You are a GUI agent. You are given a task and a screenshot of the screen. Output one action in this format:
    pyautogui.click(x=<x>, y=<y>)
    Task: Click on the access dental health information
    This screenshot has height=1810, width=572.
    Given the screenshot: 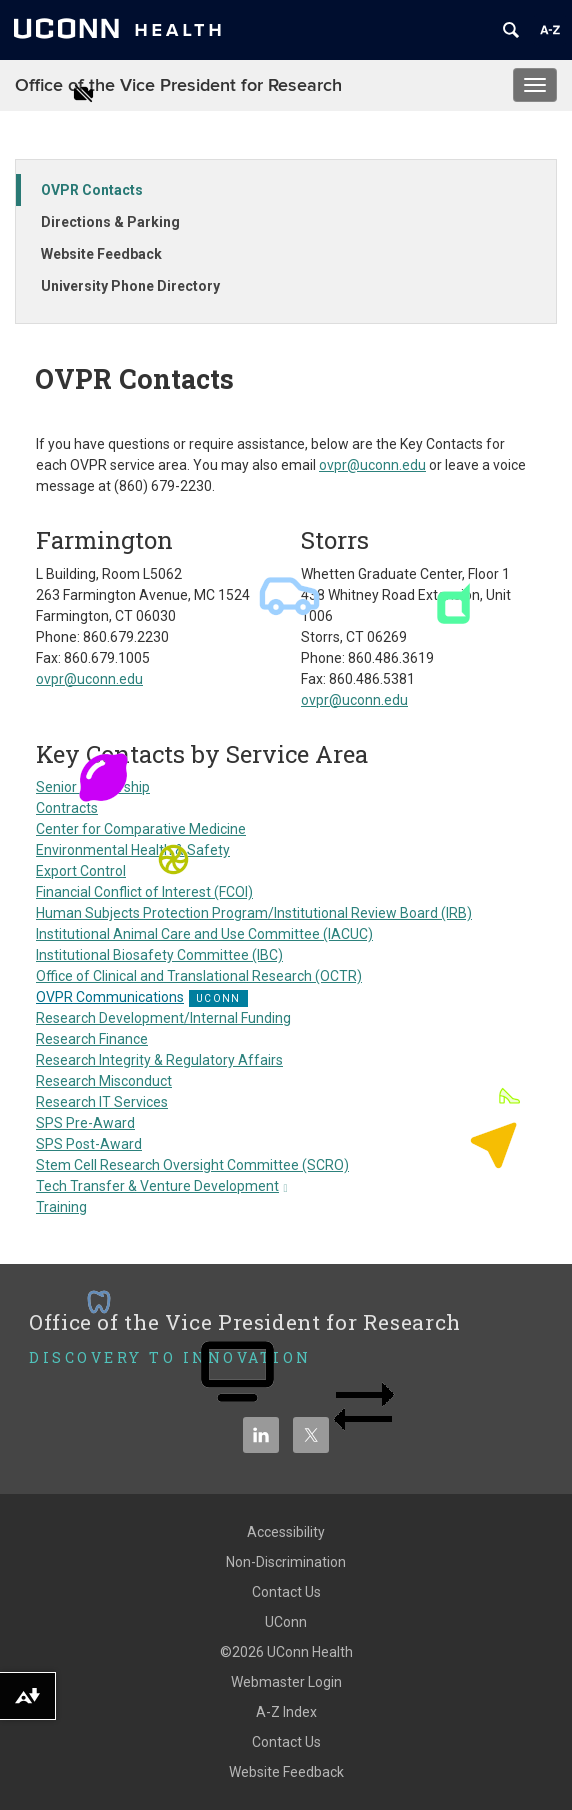 What is the action you would take?
    pyautogui.click(x=99, y=1302)
    